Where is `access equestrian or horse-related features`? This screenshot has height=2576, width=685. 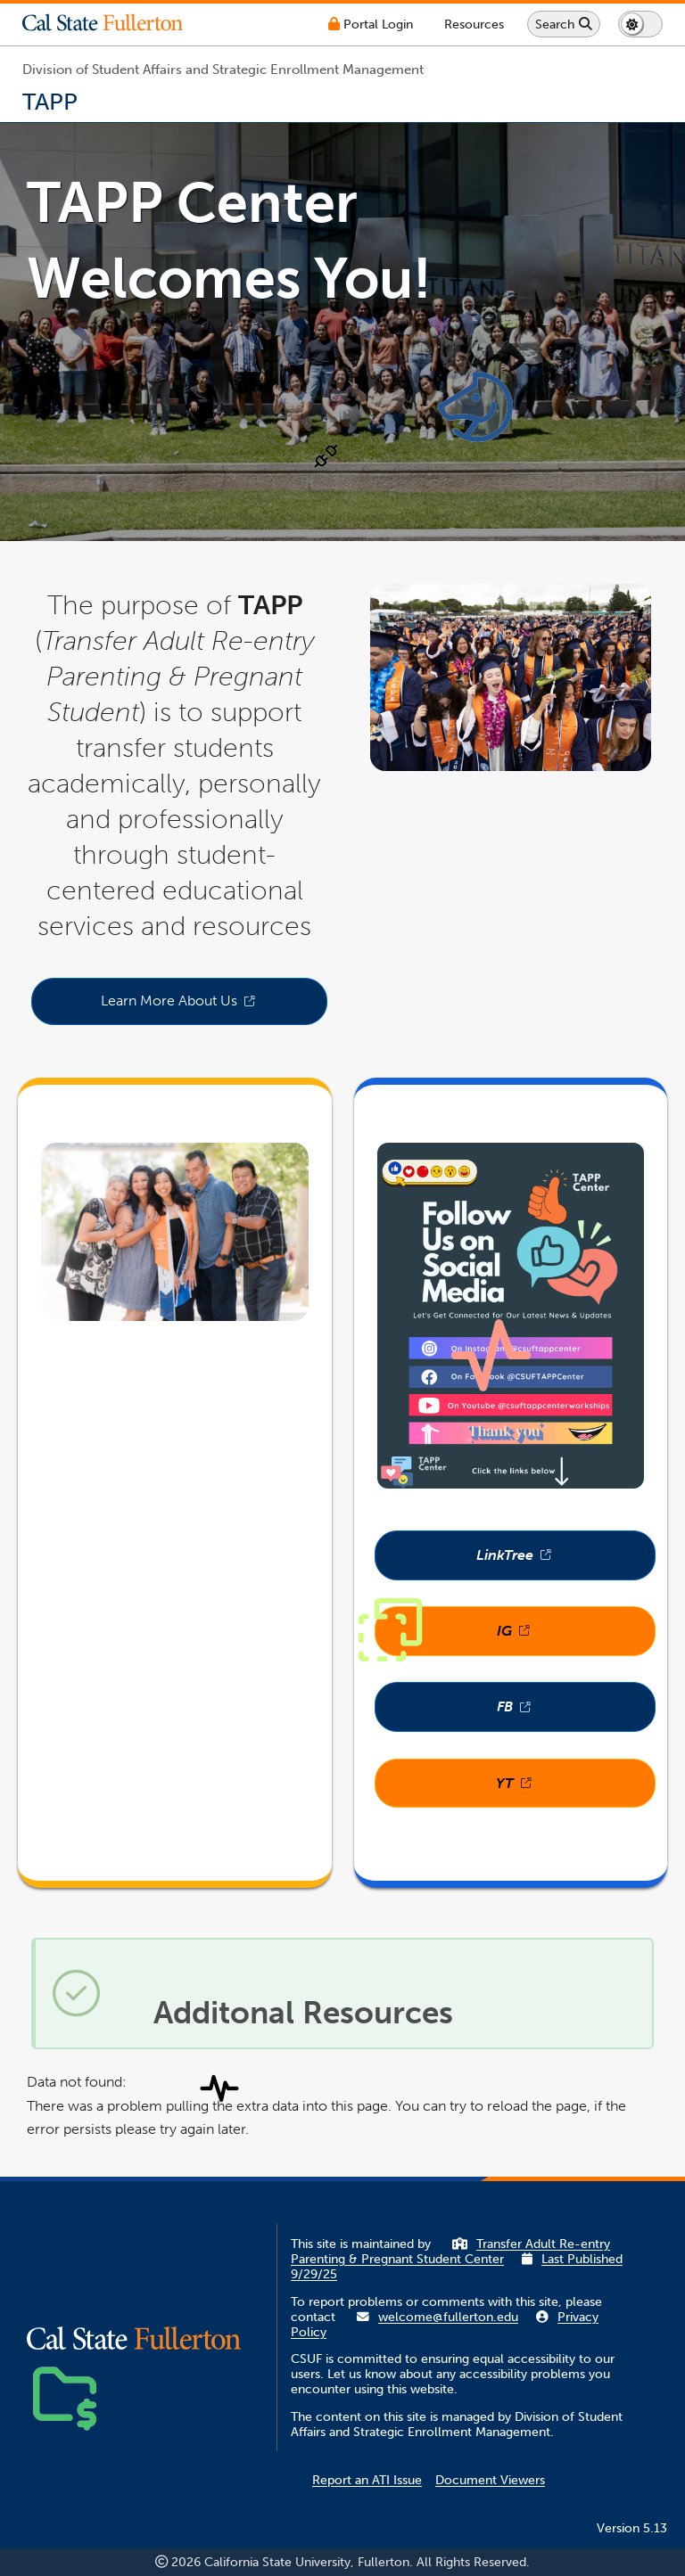 access equestrian or horse-related features is located at coordinates (477, 406).